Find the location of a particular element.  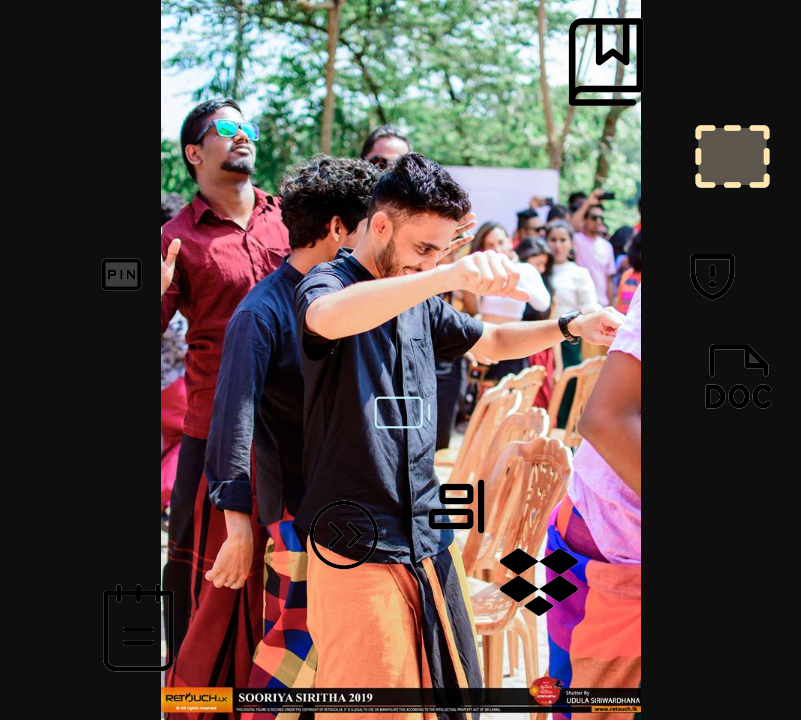

skip forward or advance to next item is located at coordinates (344, 535).